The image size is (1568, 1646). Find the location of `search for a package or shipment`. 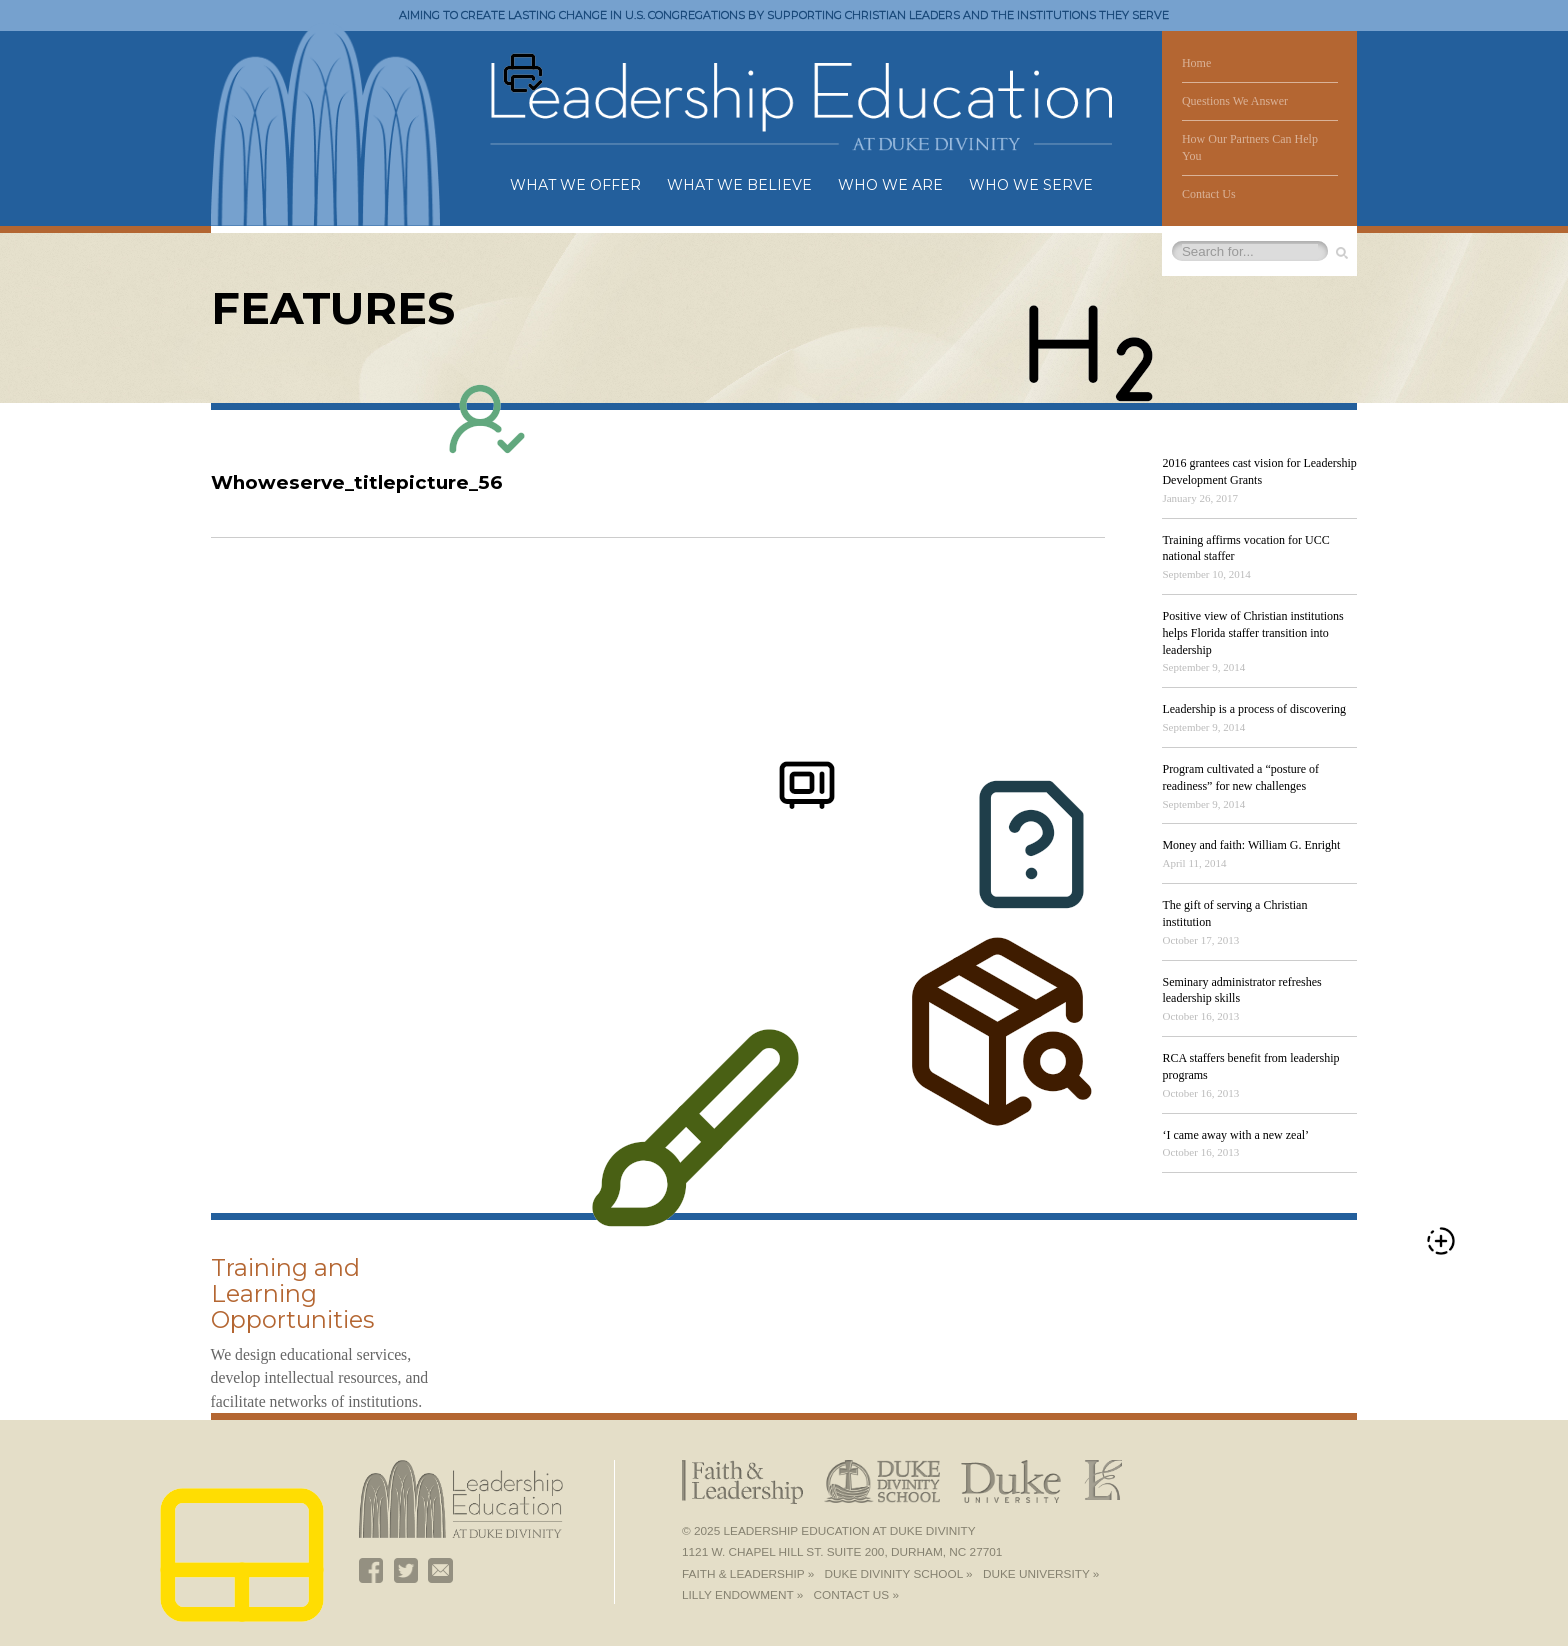

search for a package or shipment is located at coordinates (997, 1031).